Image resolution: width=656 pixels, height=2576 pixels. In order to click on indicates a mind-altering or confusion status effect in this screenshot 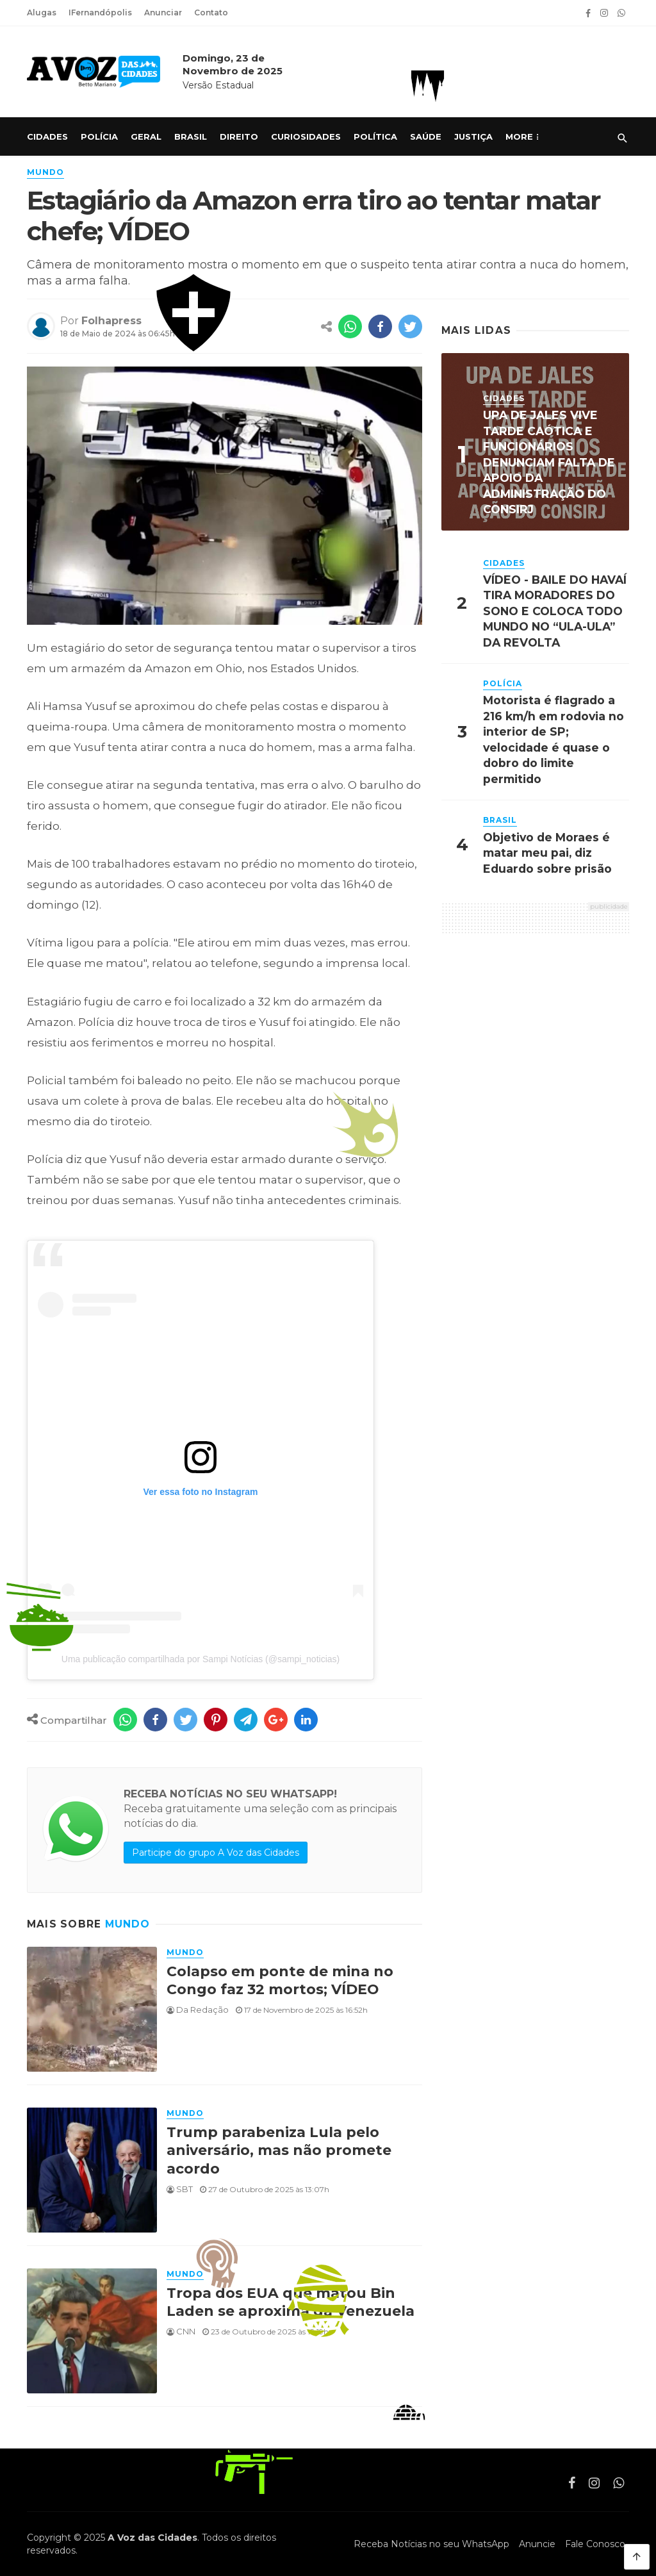, I will do `click(218, 2263)`.